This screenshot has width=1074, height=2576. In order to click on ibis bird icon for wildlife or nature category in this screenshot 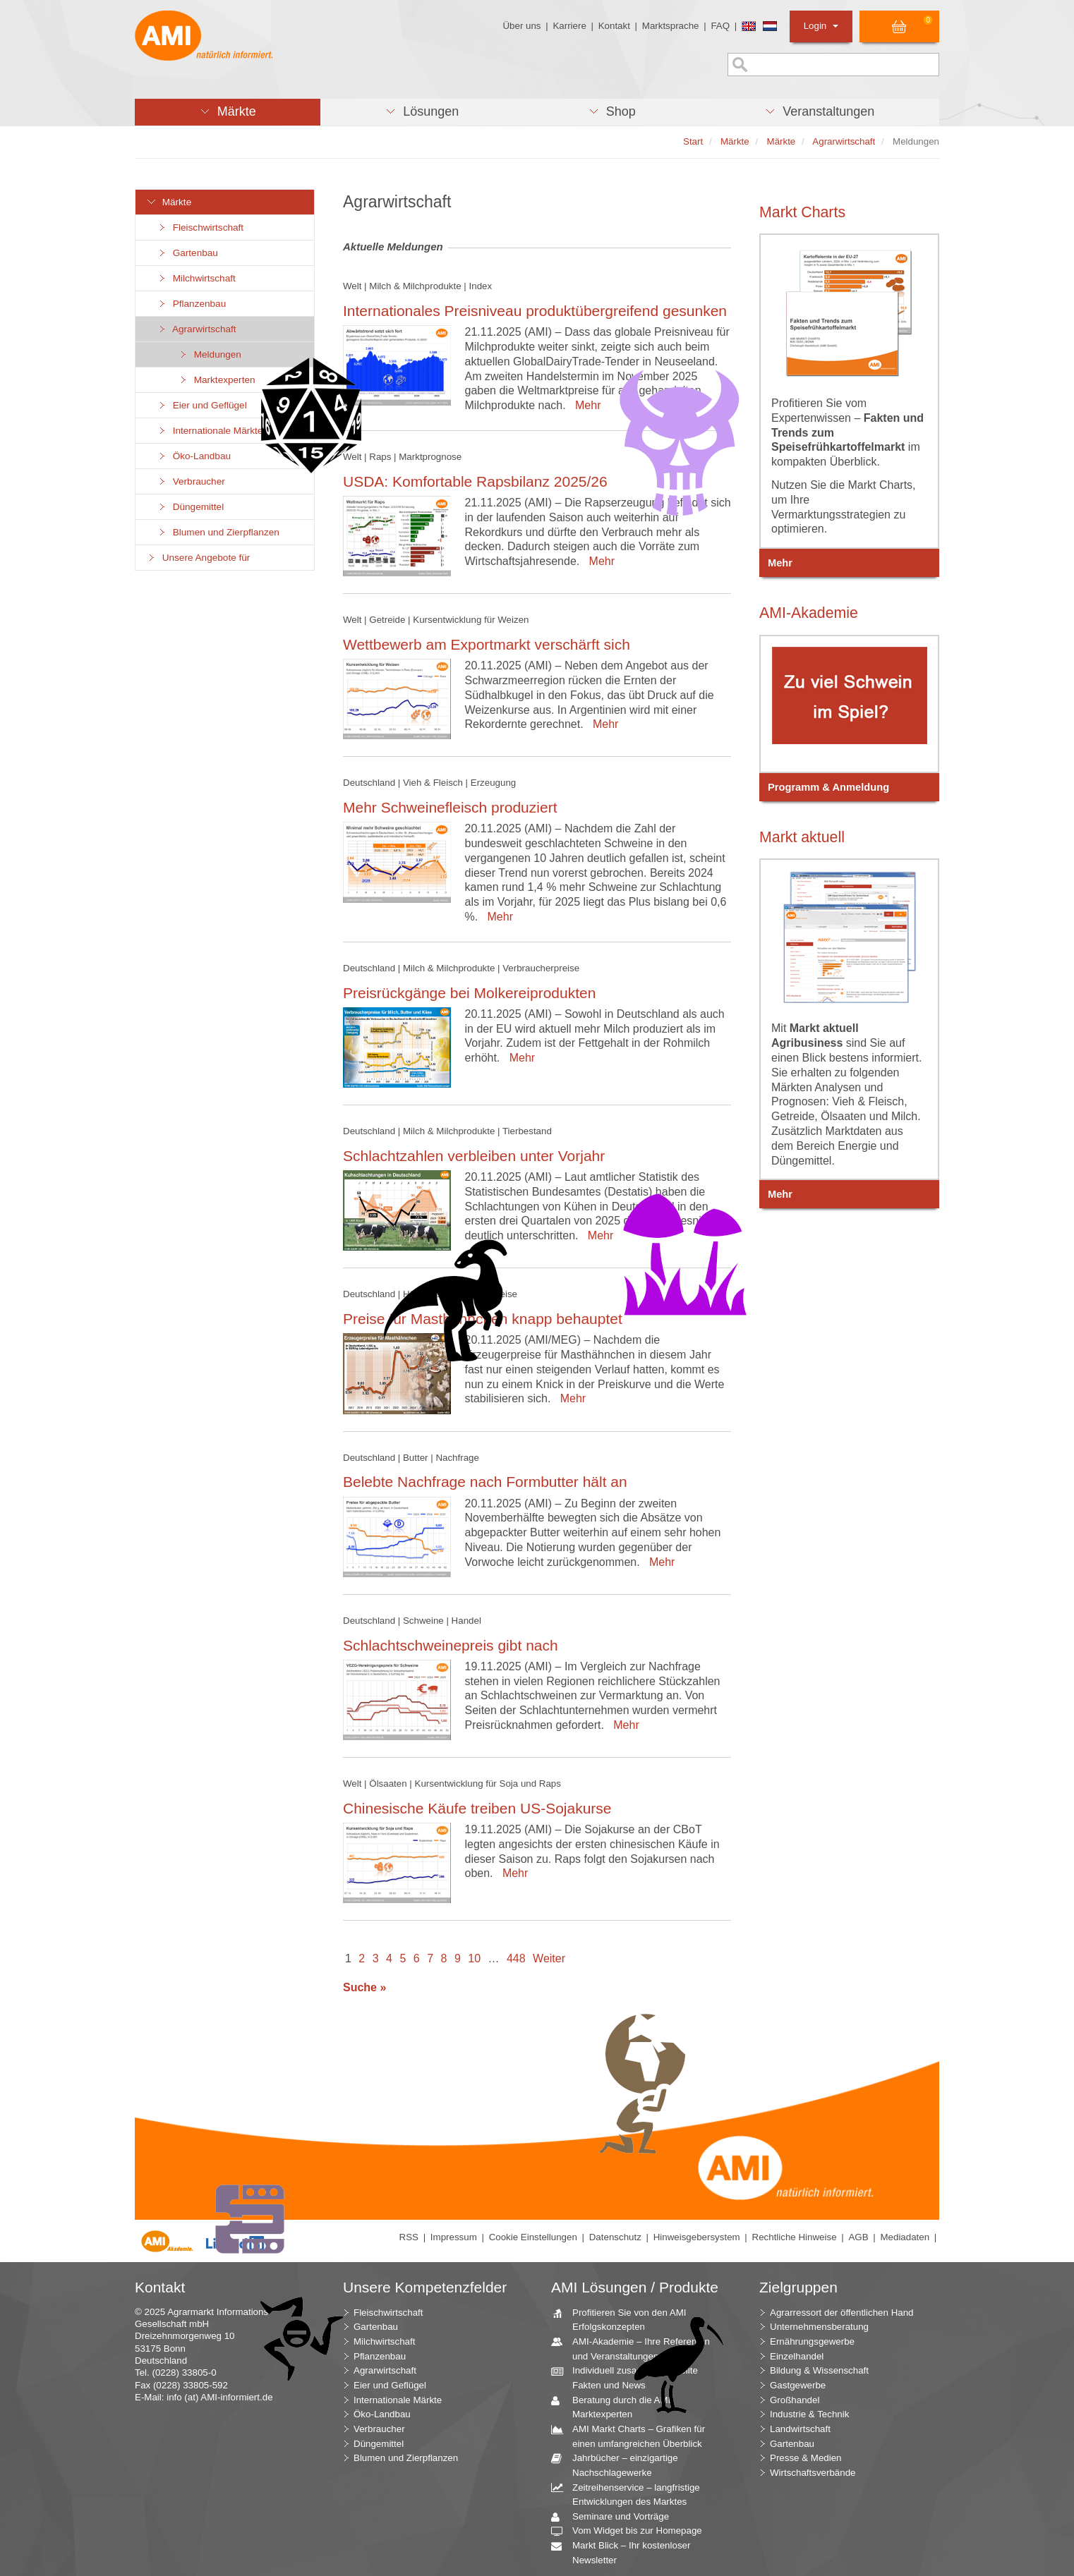, I will do `click(679, 2365)`.